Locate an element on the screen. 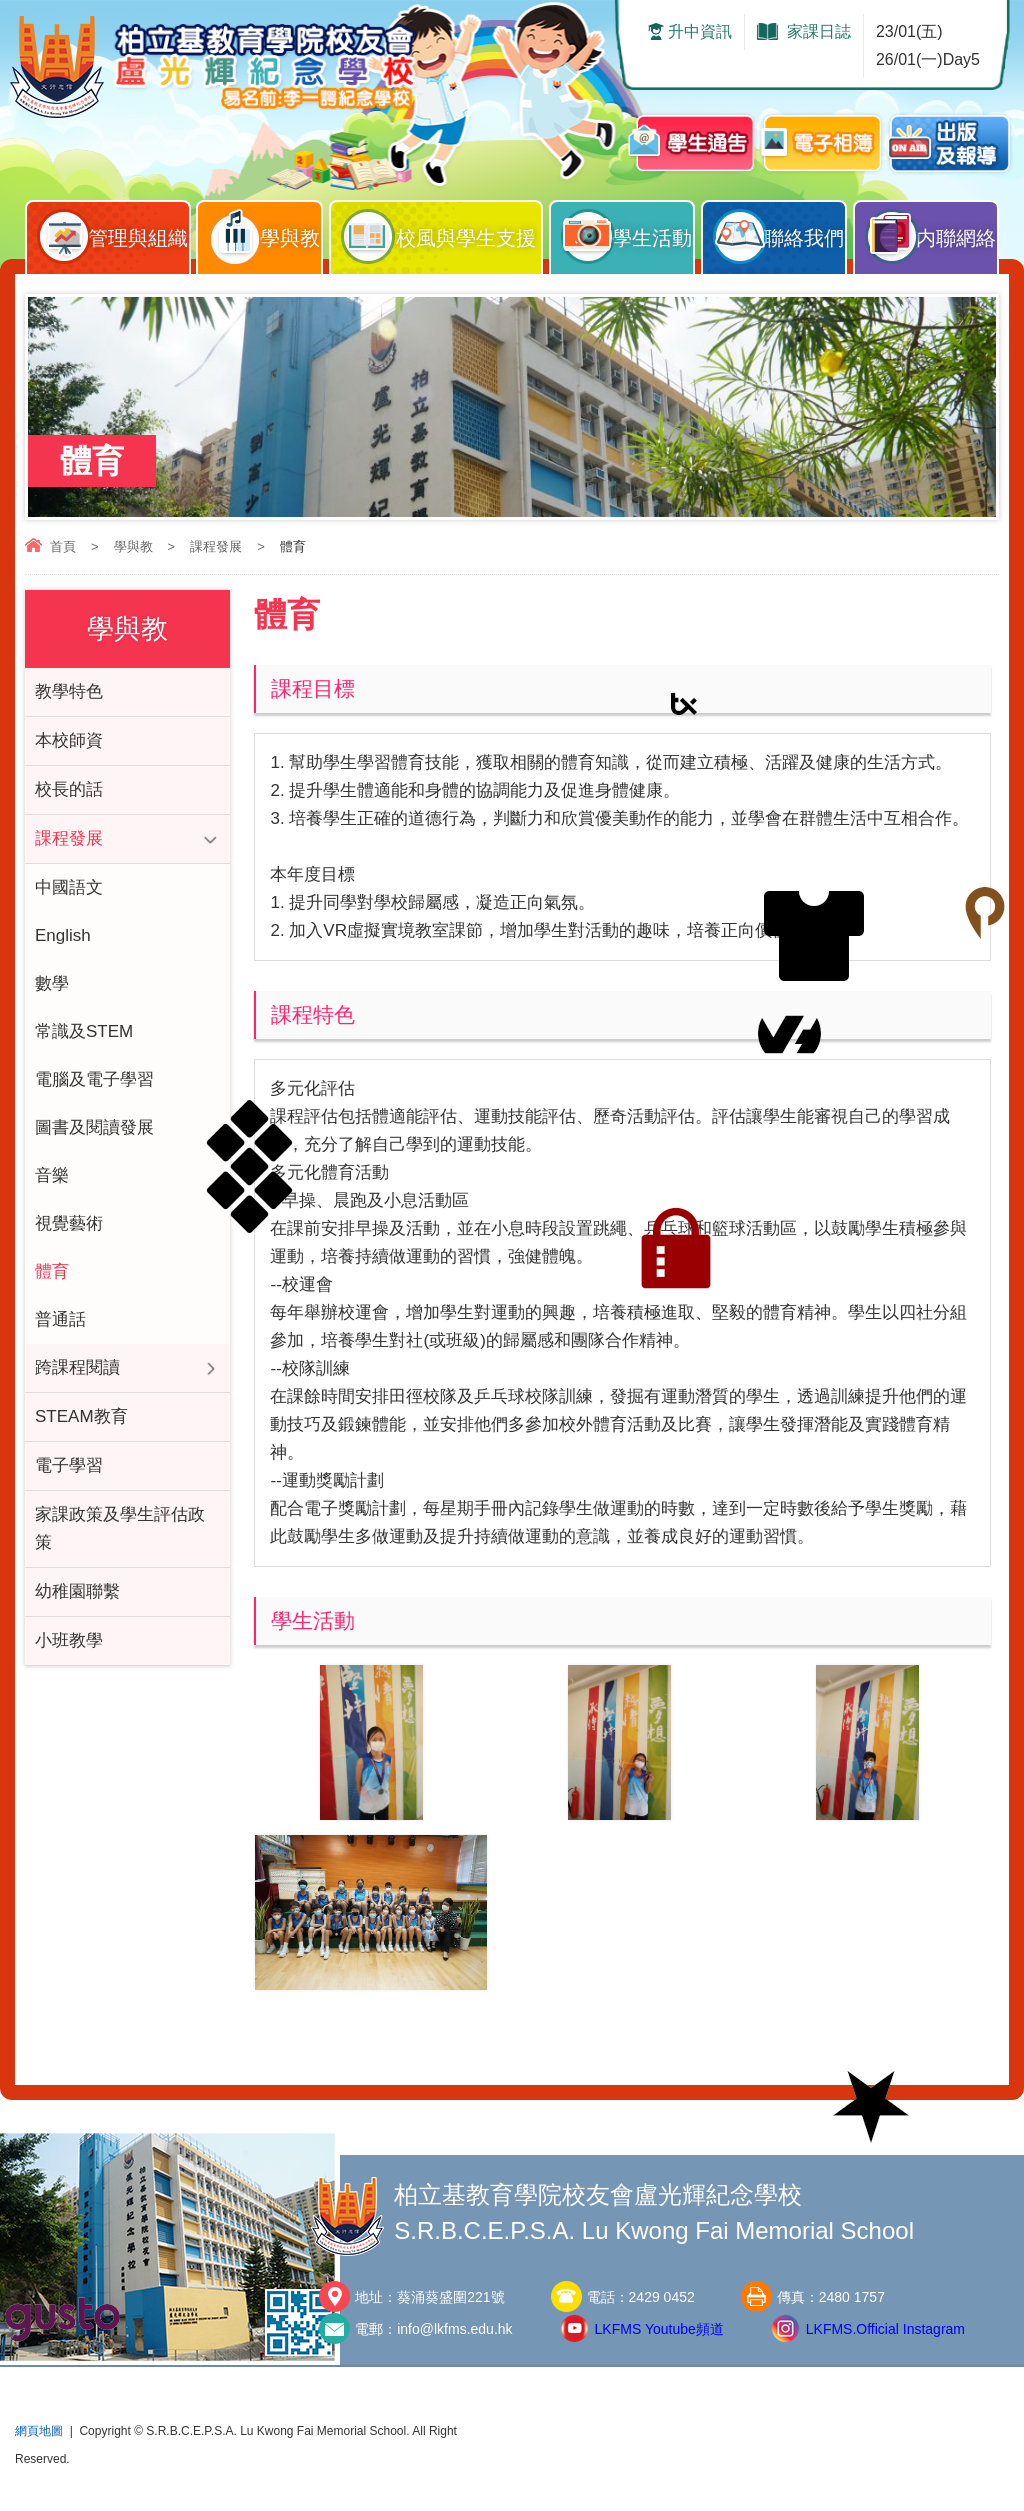 The width and height of the screenshot is (1024, 2511). transifex localization platform logo is located at coordinates (684, 704).